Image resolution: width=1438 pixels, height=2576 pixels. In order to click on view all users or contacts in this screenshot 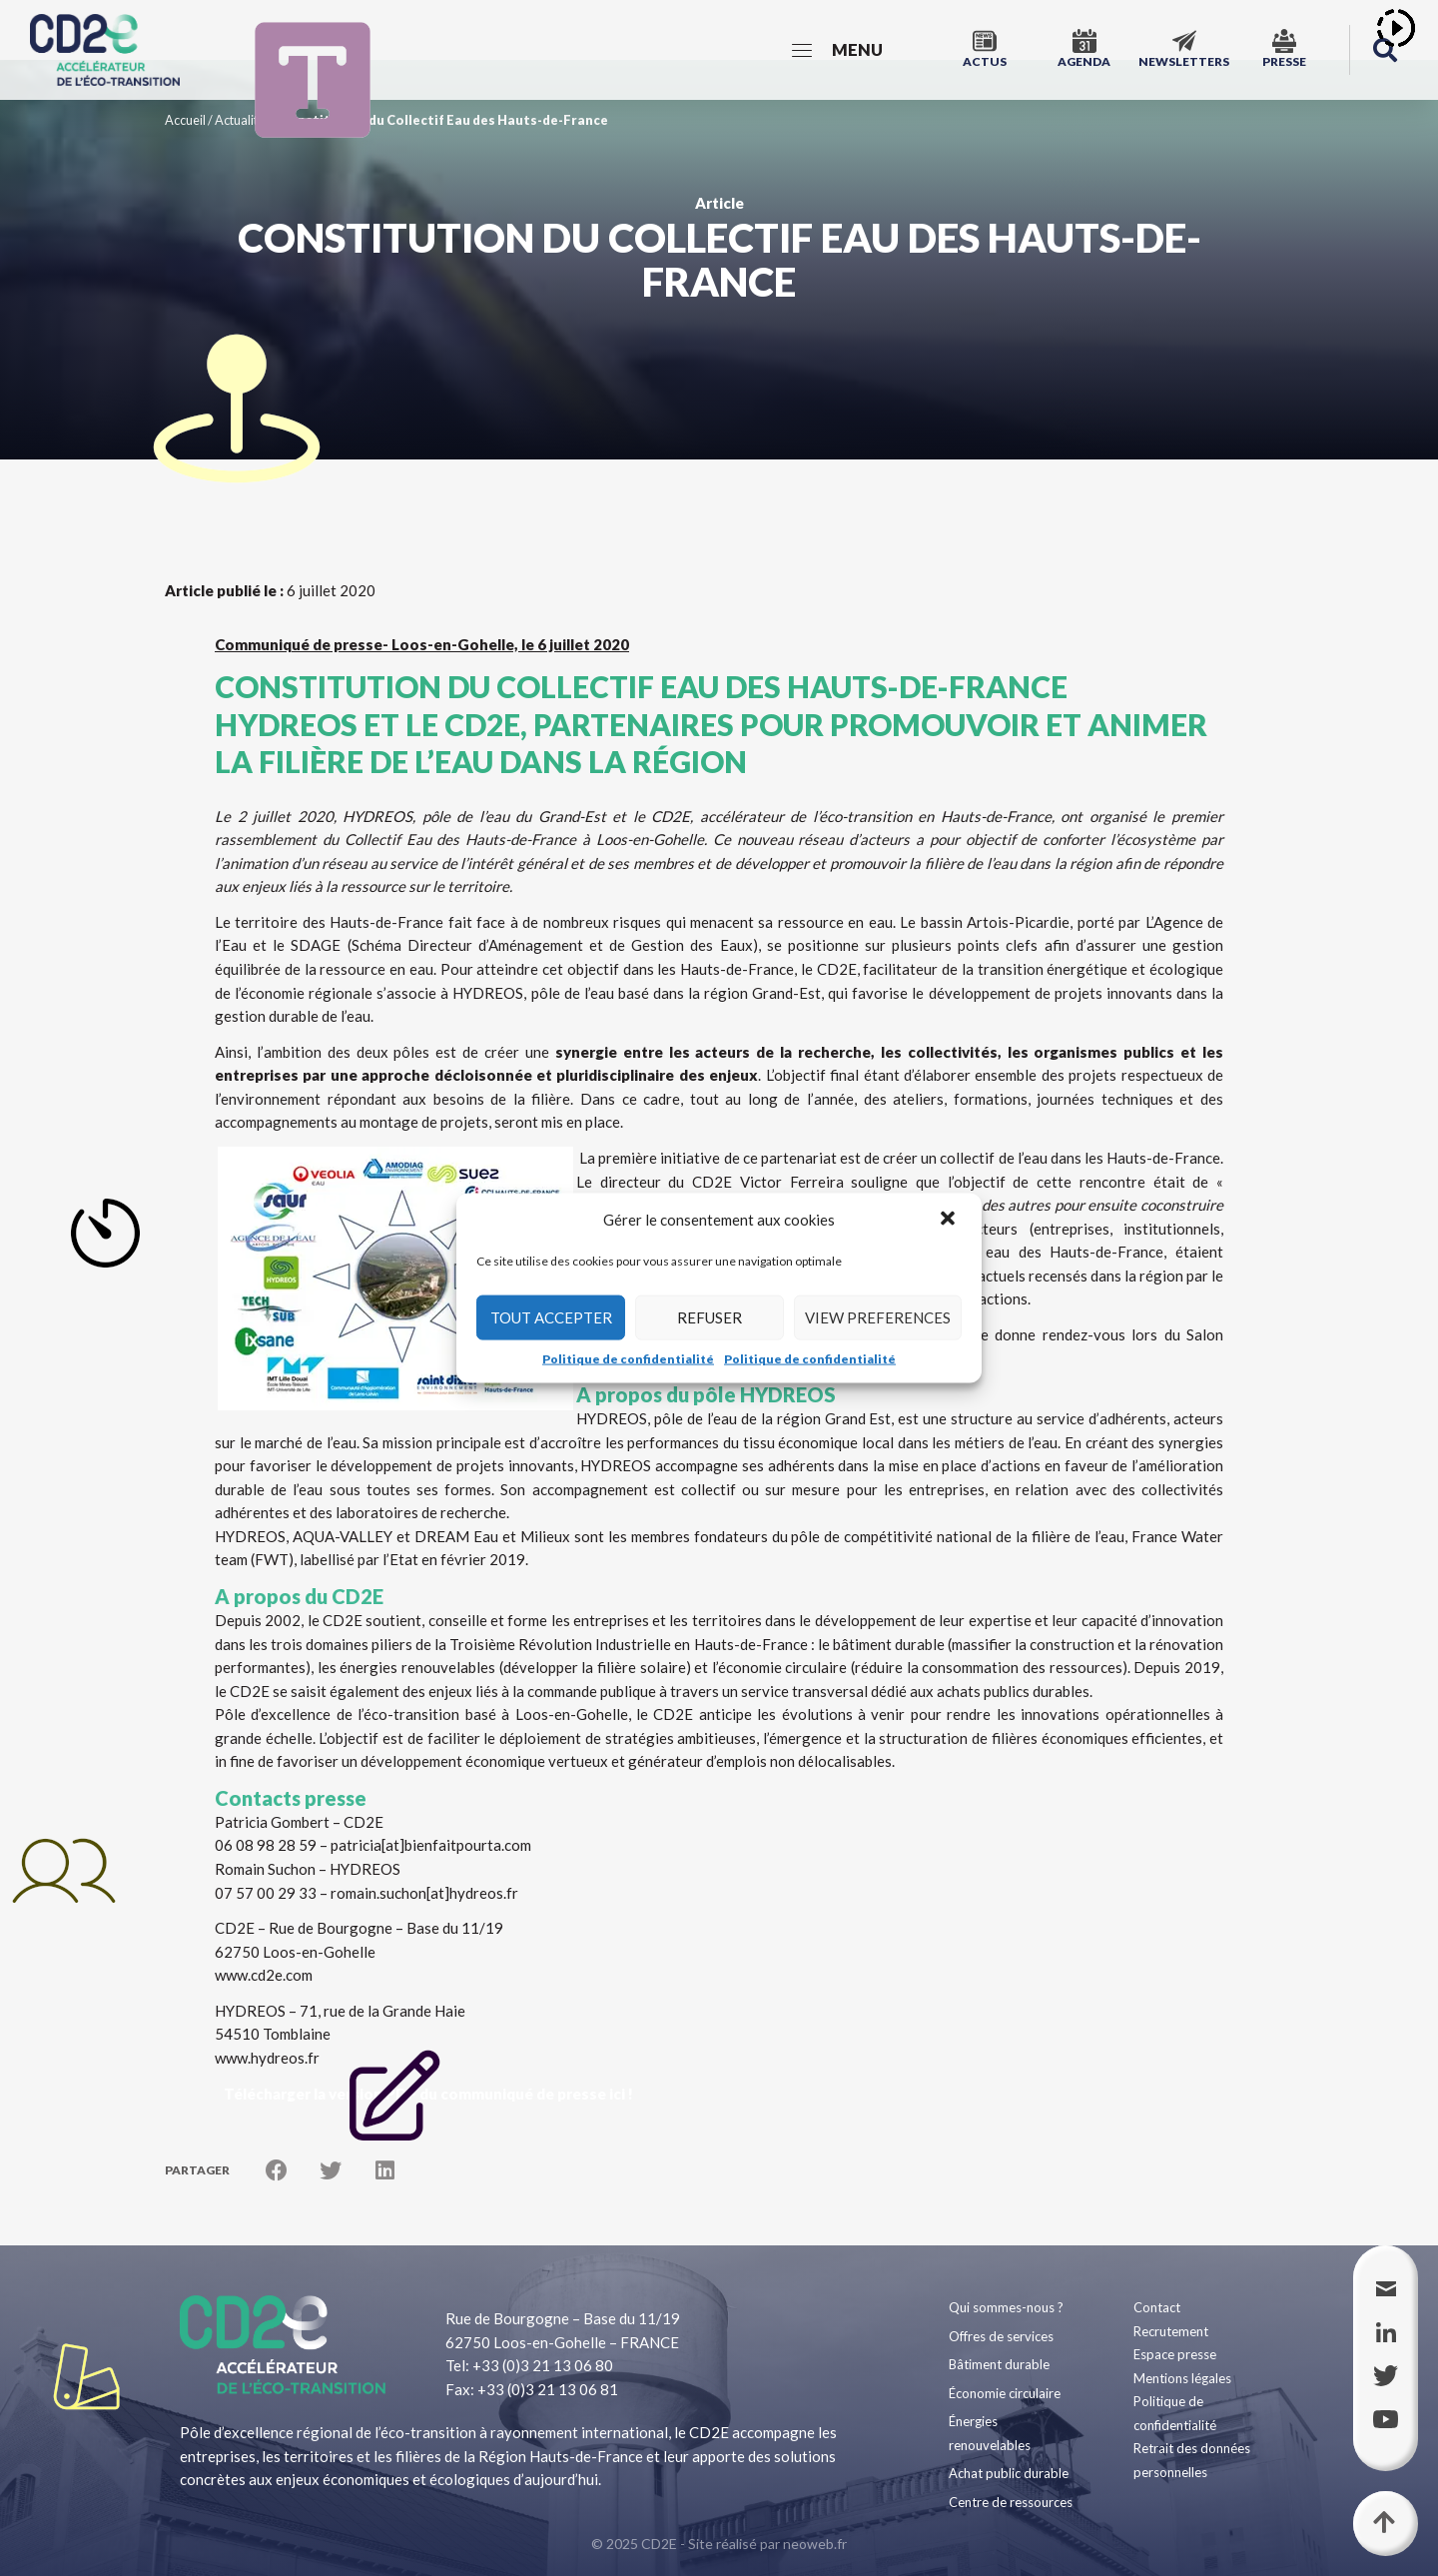, I will do `click(64, 1871)`.